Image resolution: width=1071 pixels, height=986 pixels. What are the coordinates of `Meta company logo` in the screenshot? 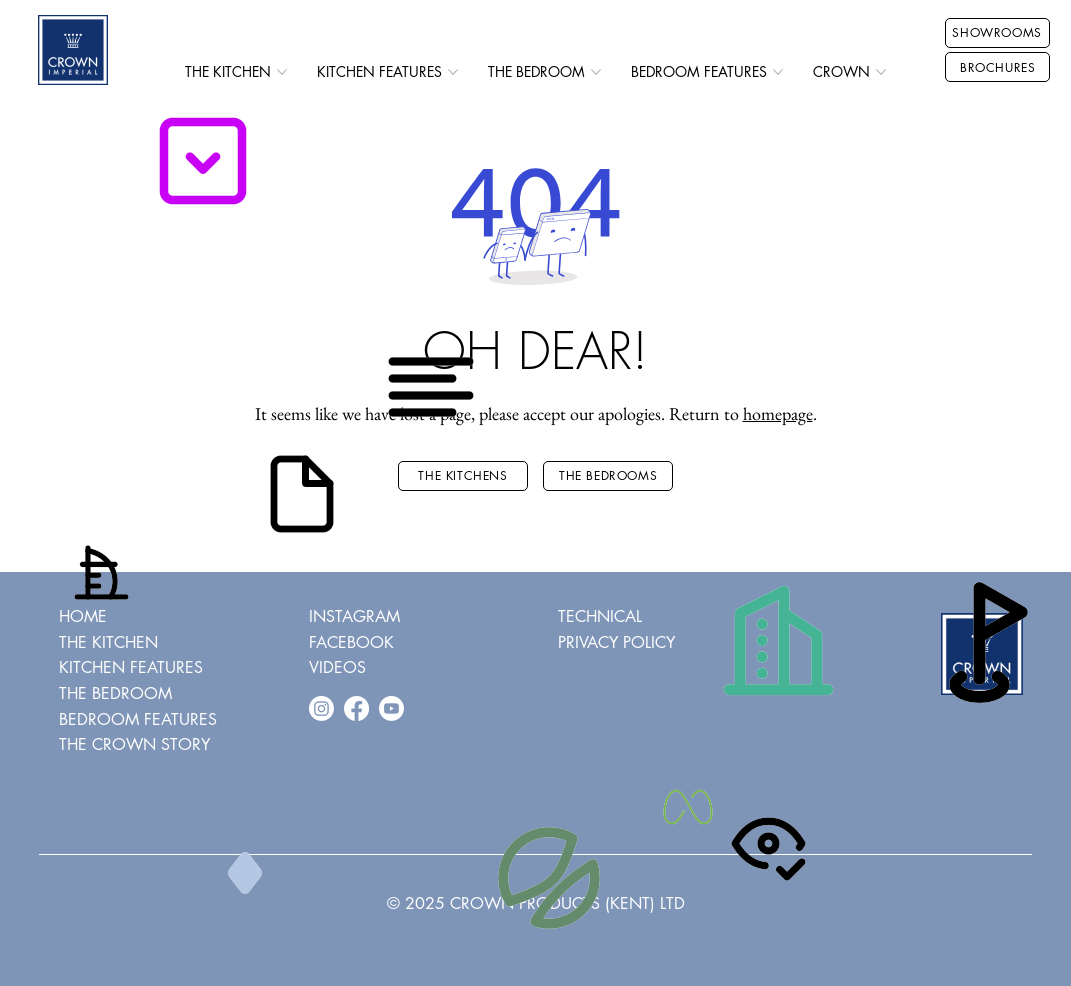 It's located at (688, 807).